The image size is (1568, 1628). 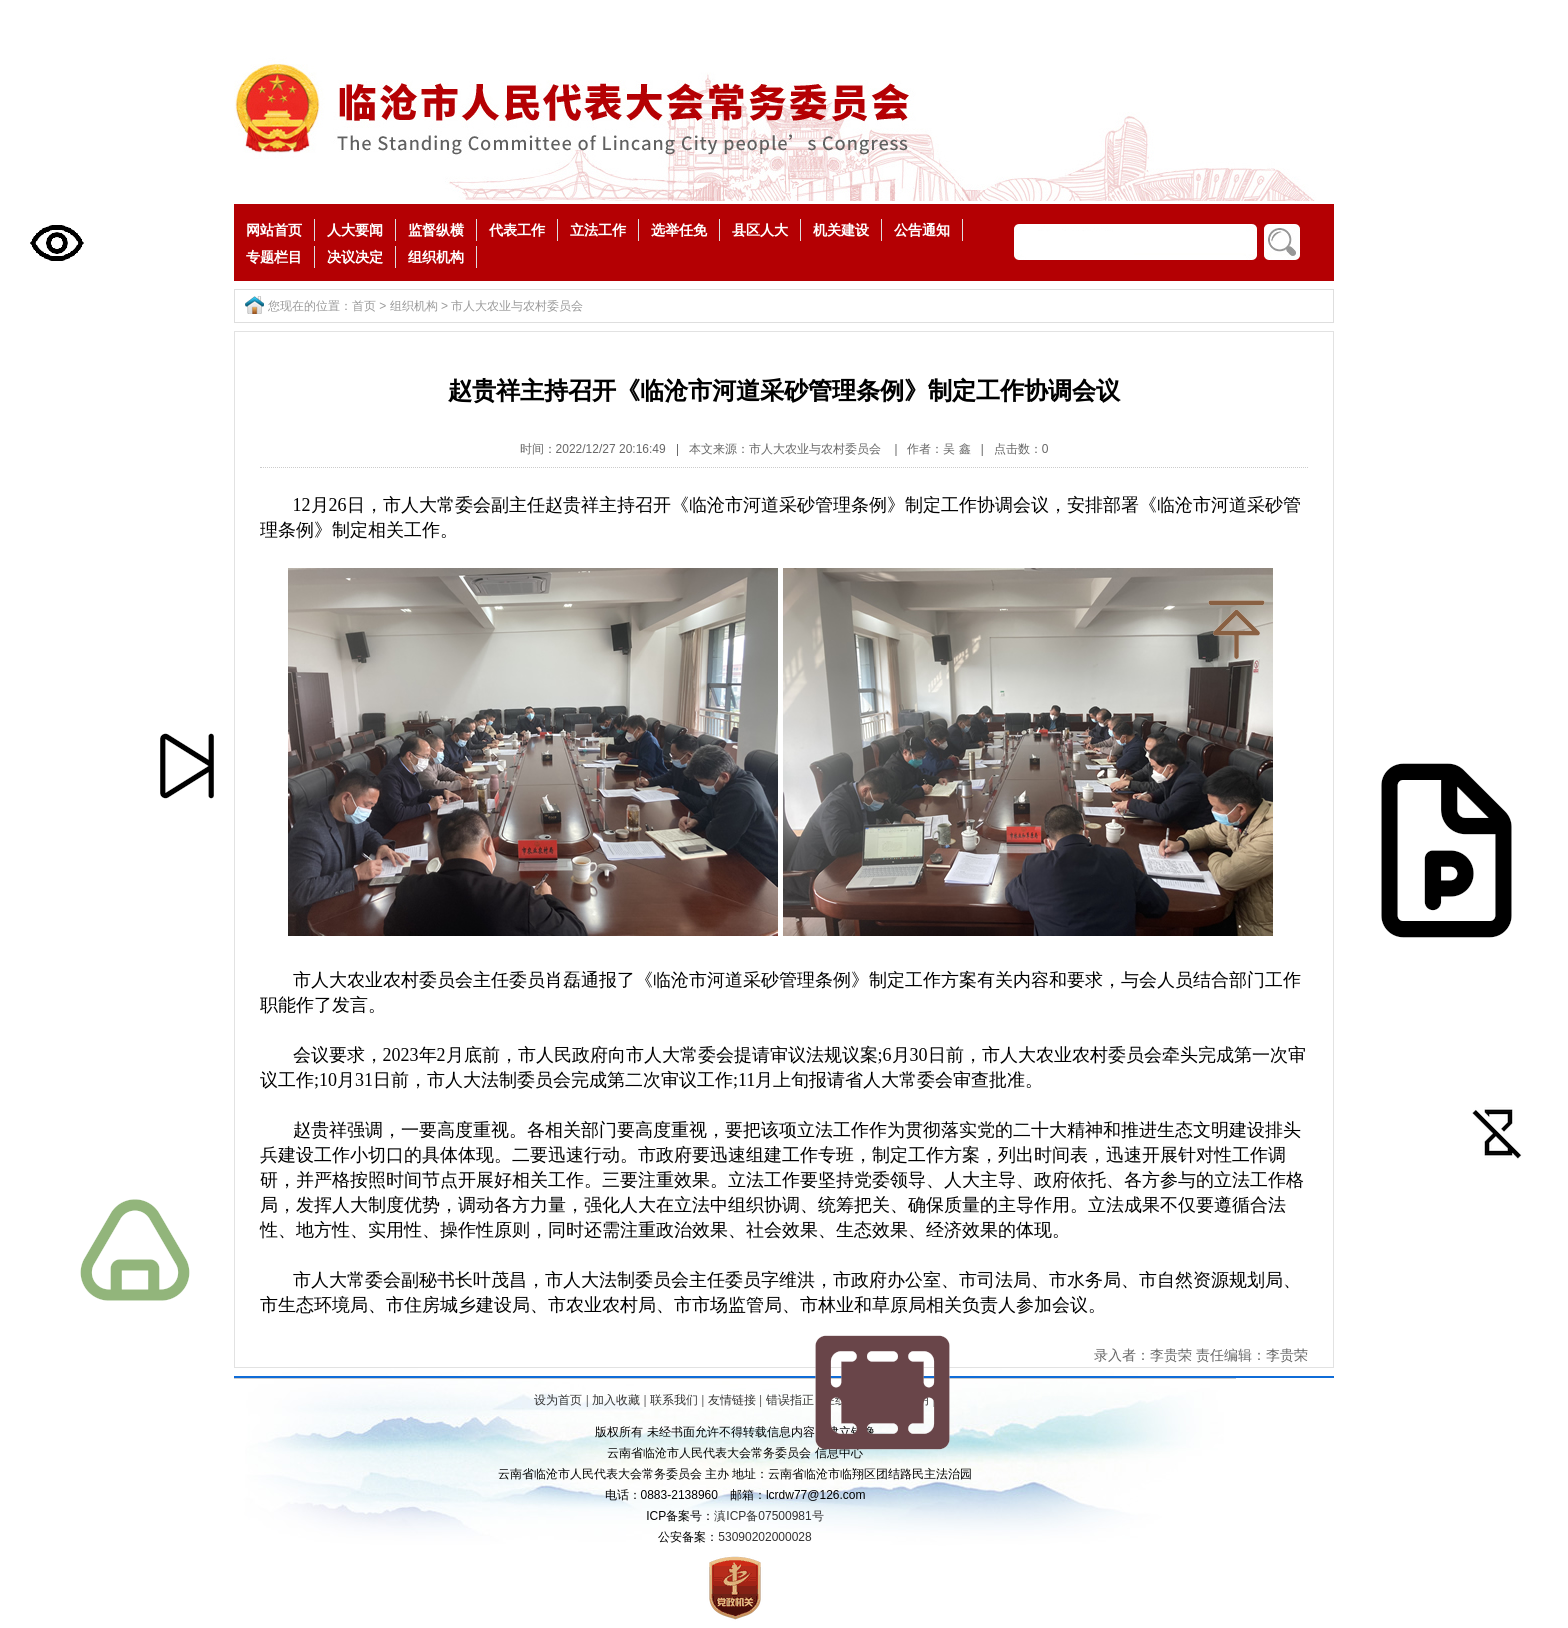 What do you see at coordinates (1446, 850) in the screenshot?
I see `open a powerpoint file` at bounding box center [1446, 850].